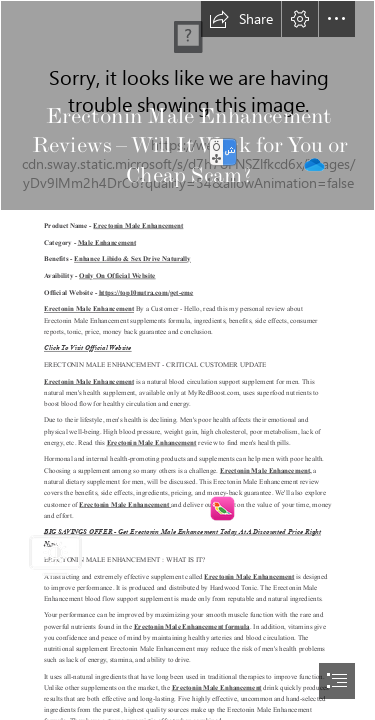 The image size is (375, 720). I want to click on adjust display brightness settings, so click(55, 555).